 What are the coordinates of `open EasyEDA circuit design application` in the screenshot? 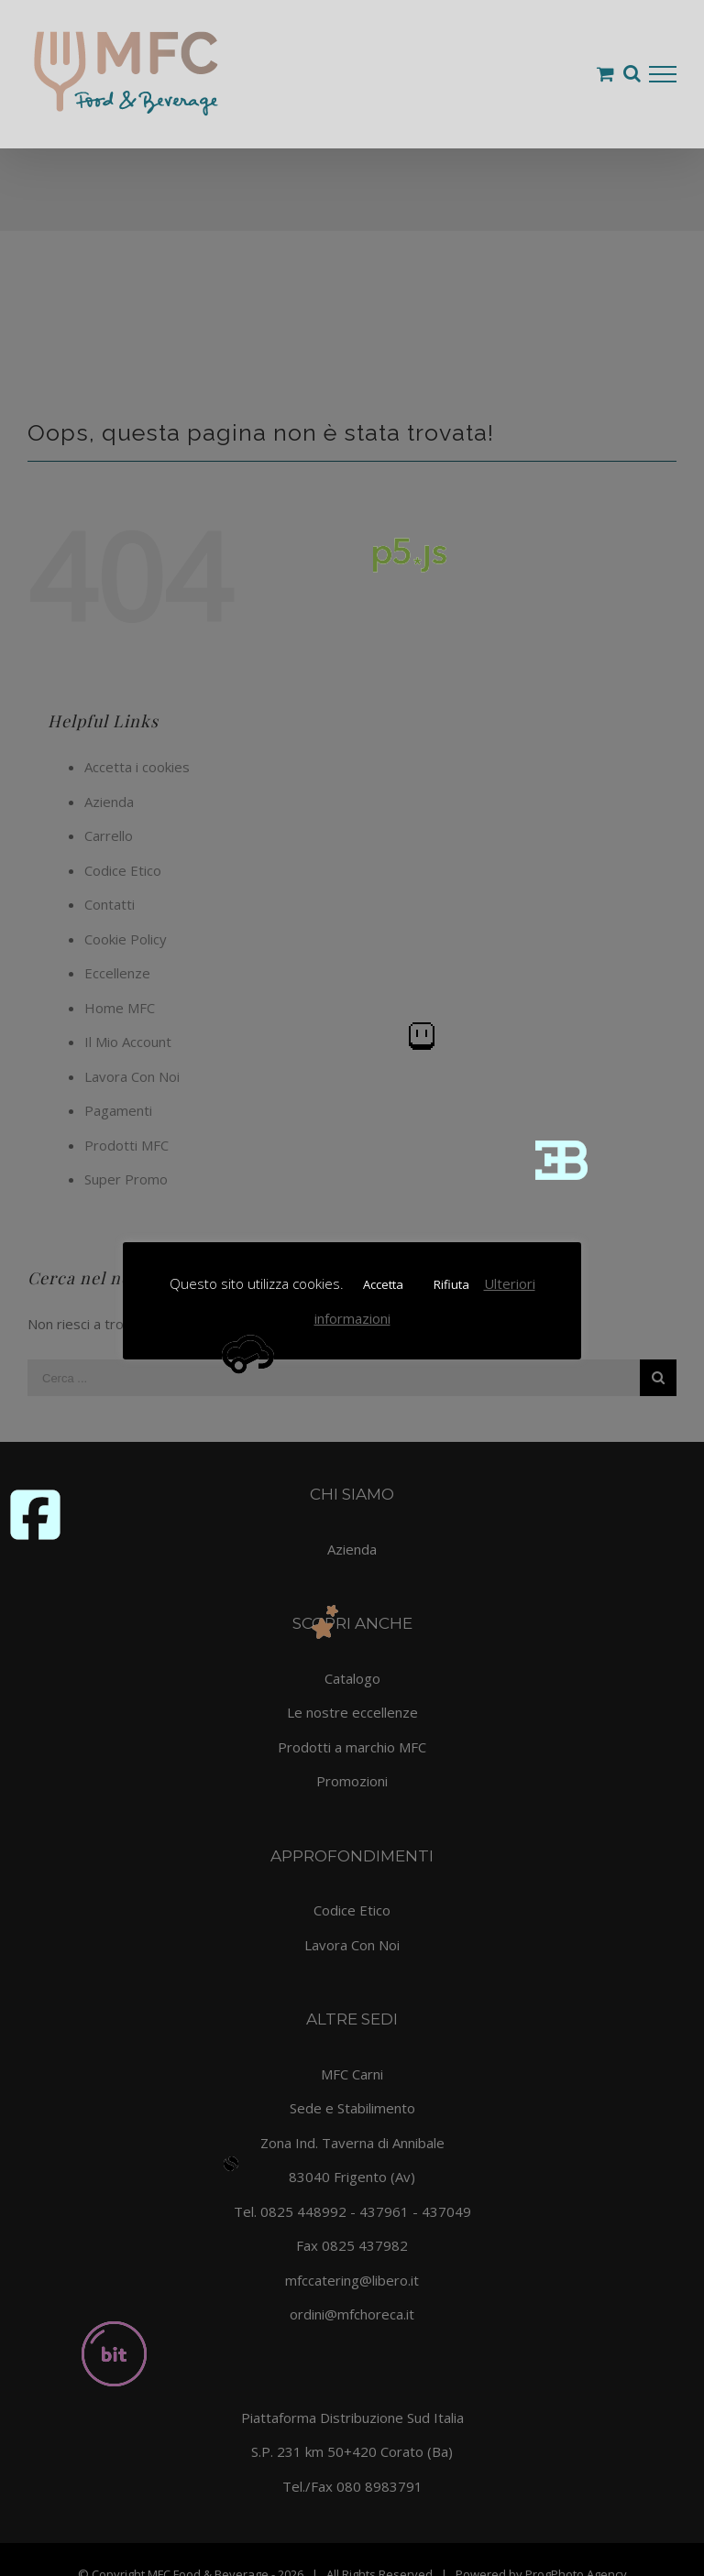 It's located at (248, 1354).